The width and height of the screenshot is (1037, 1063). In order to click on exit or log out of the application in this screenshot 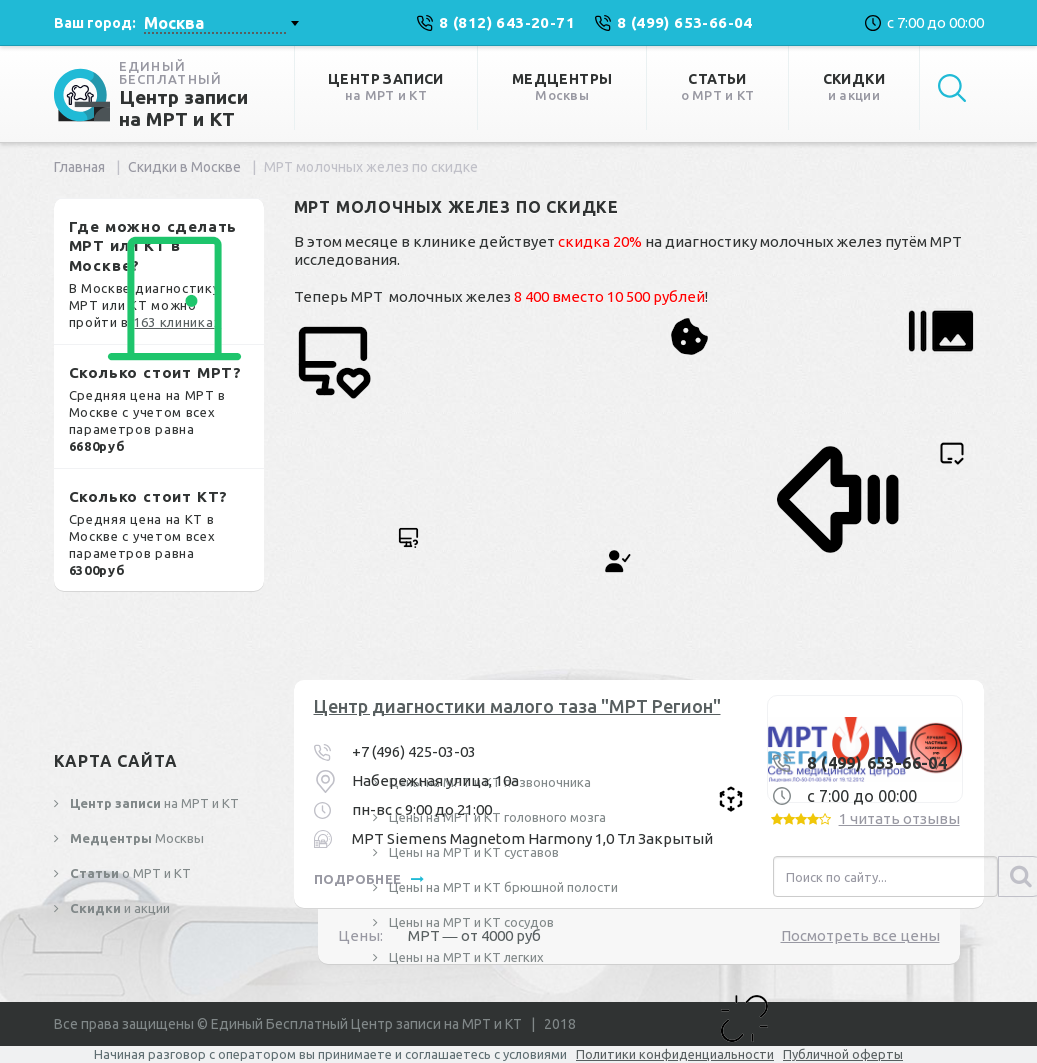, I will do `click(174, 298)`.